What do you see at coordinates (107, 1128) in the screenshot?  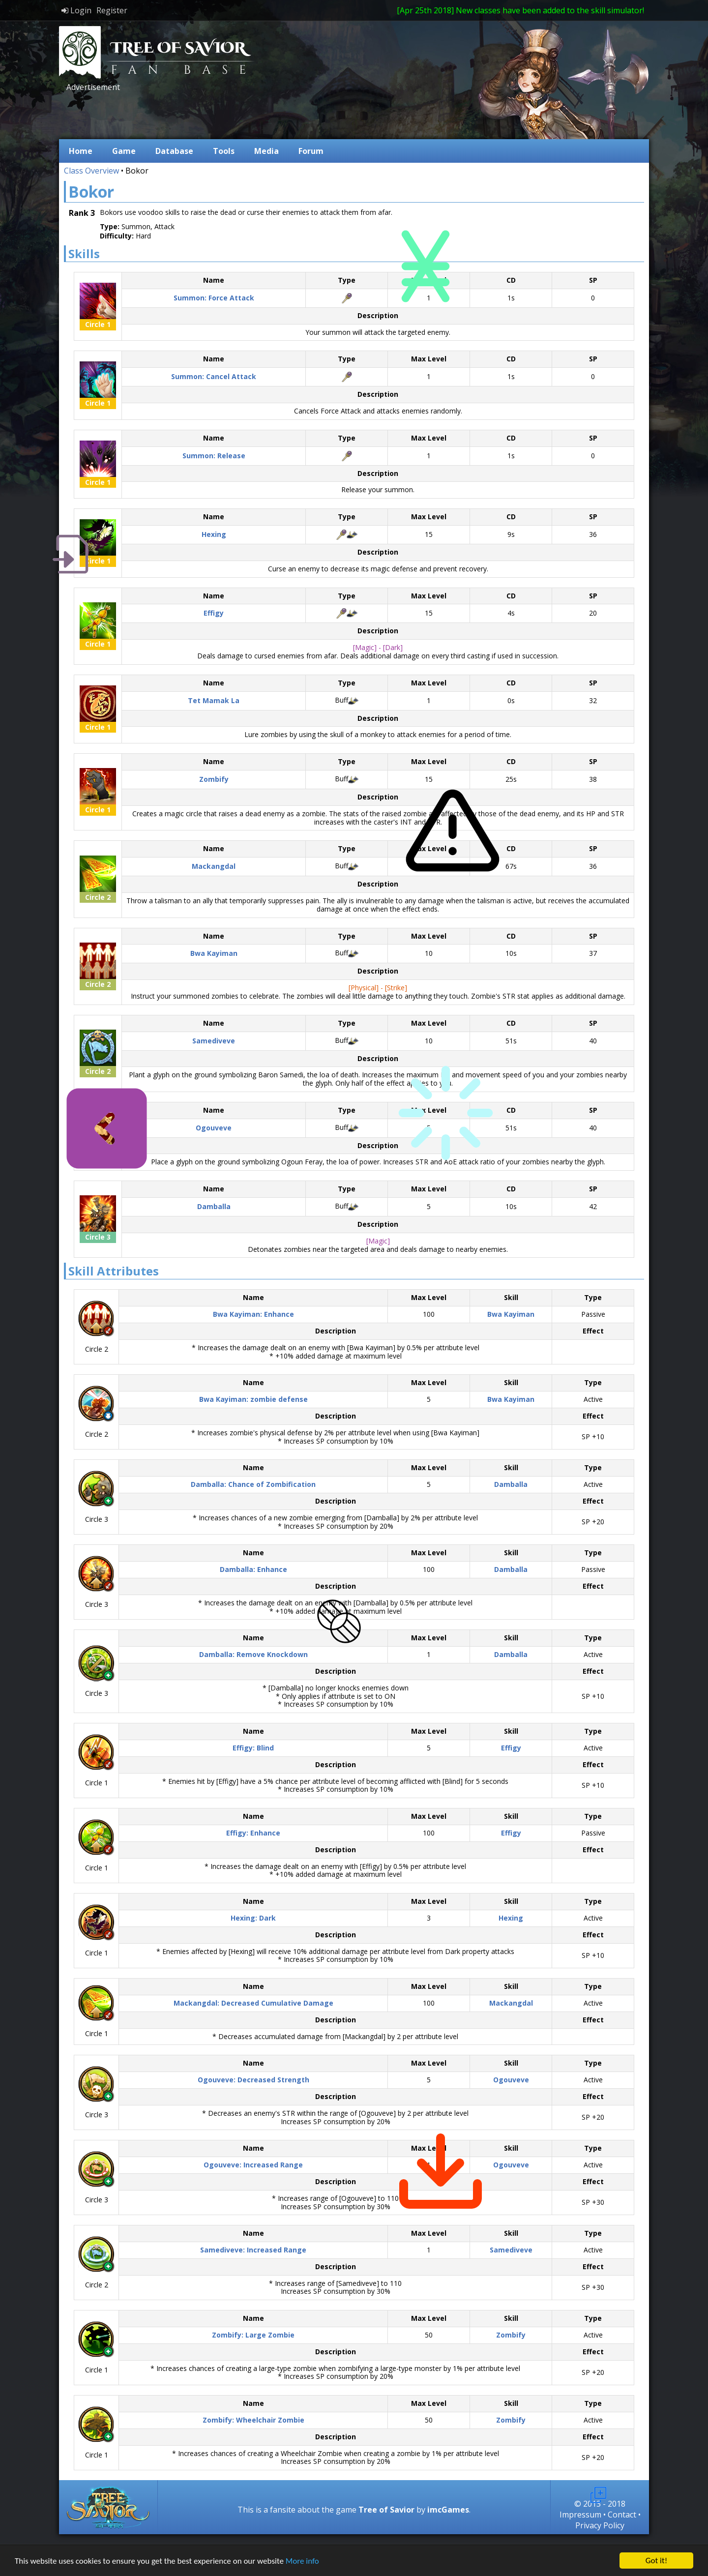 I see `navigate back to the previous screen` at bounding box center [107, 1128].